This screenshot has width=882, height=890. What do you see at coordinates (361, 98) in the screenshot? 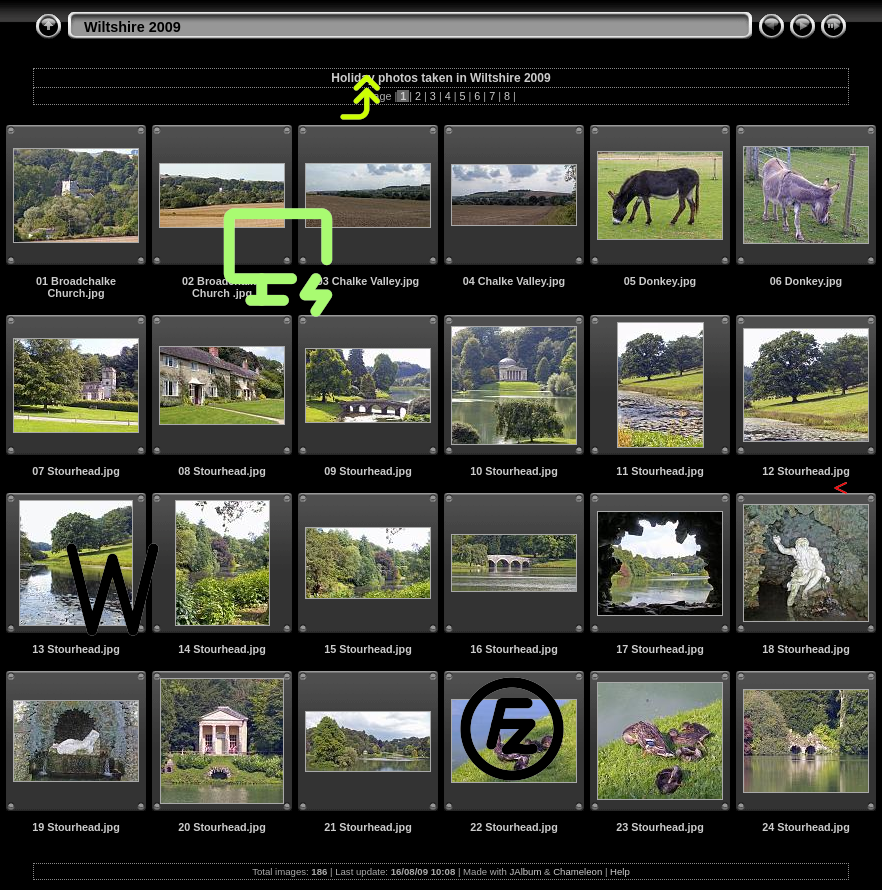
I see `move item to top of list` at bounding box center [361, 98].